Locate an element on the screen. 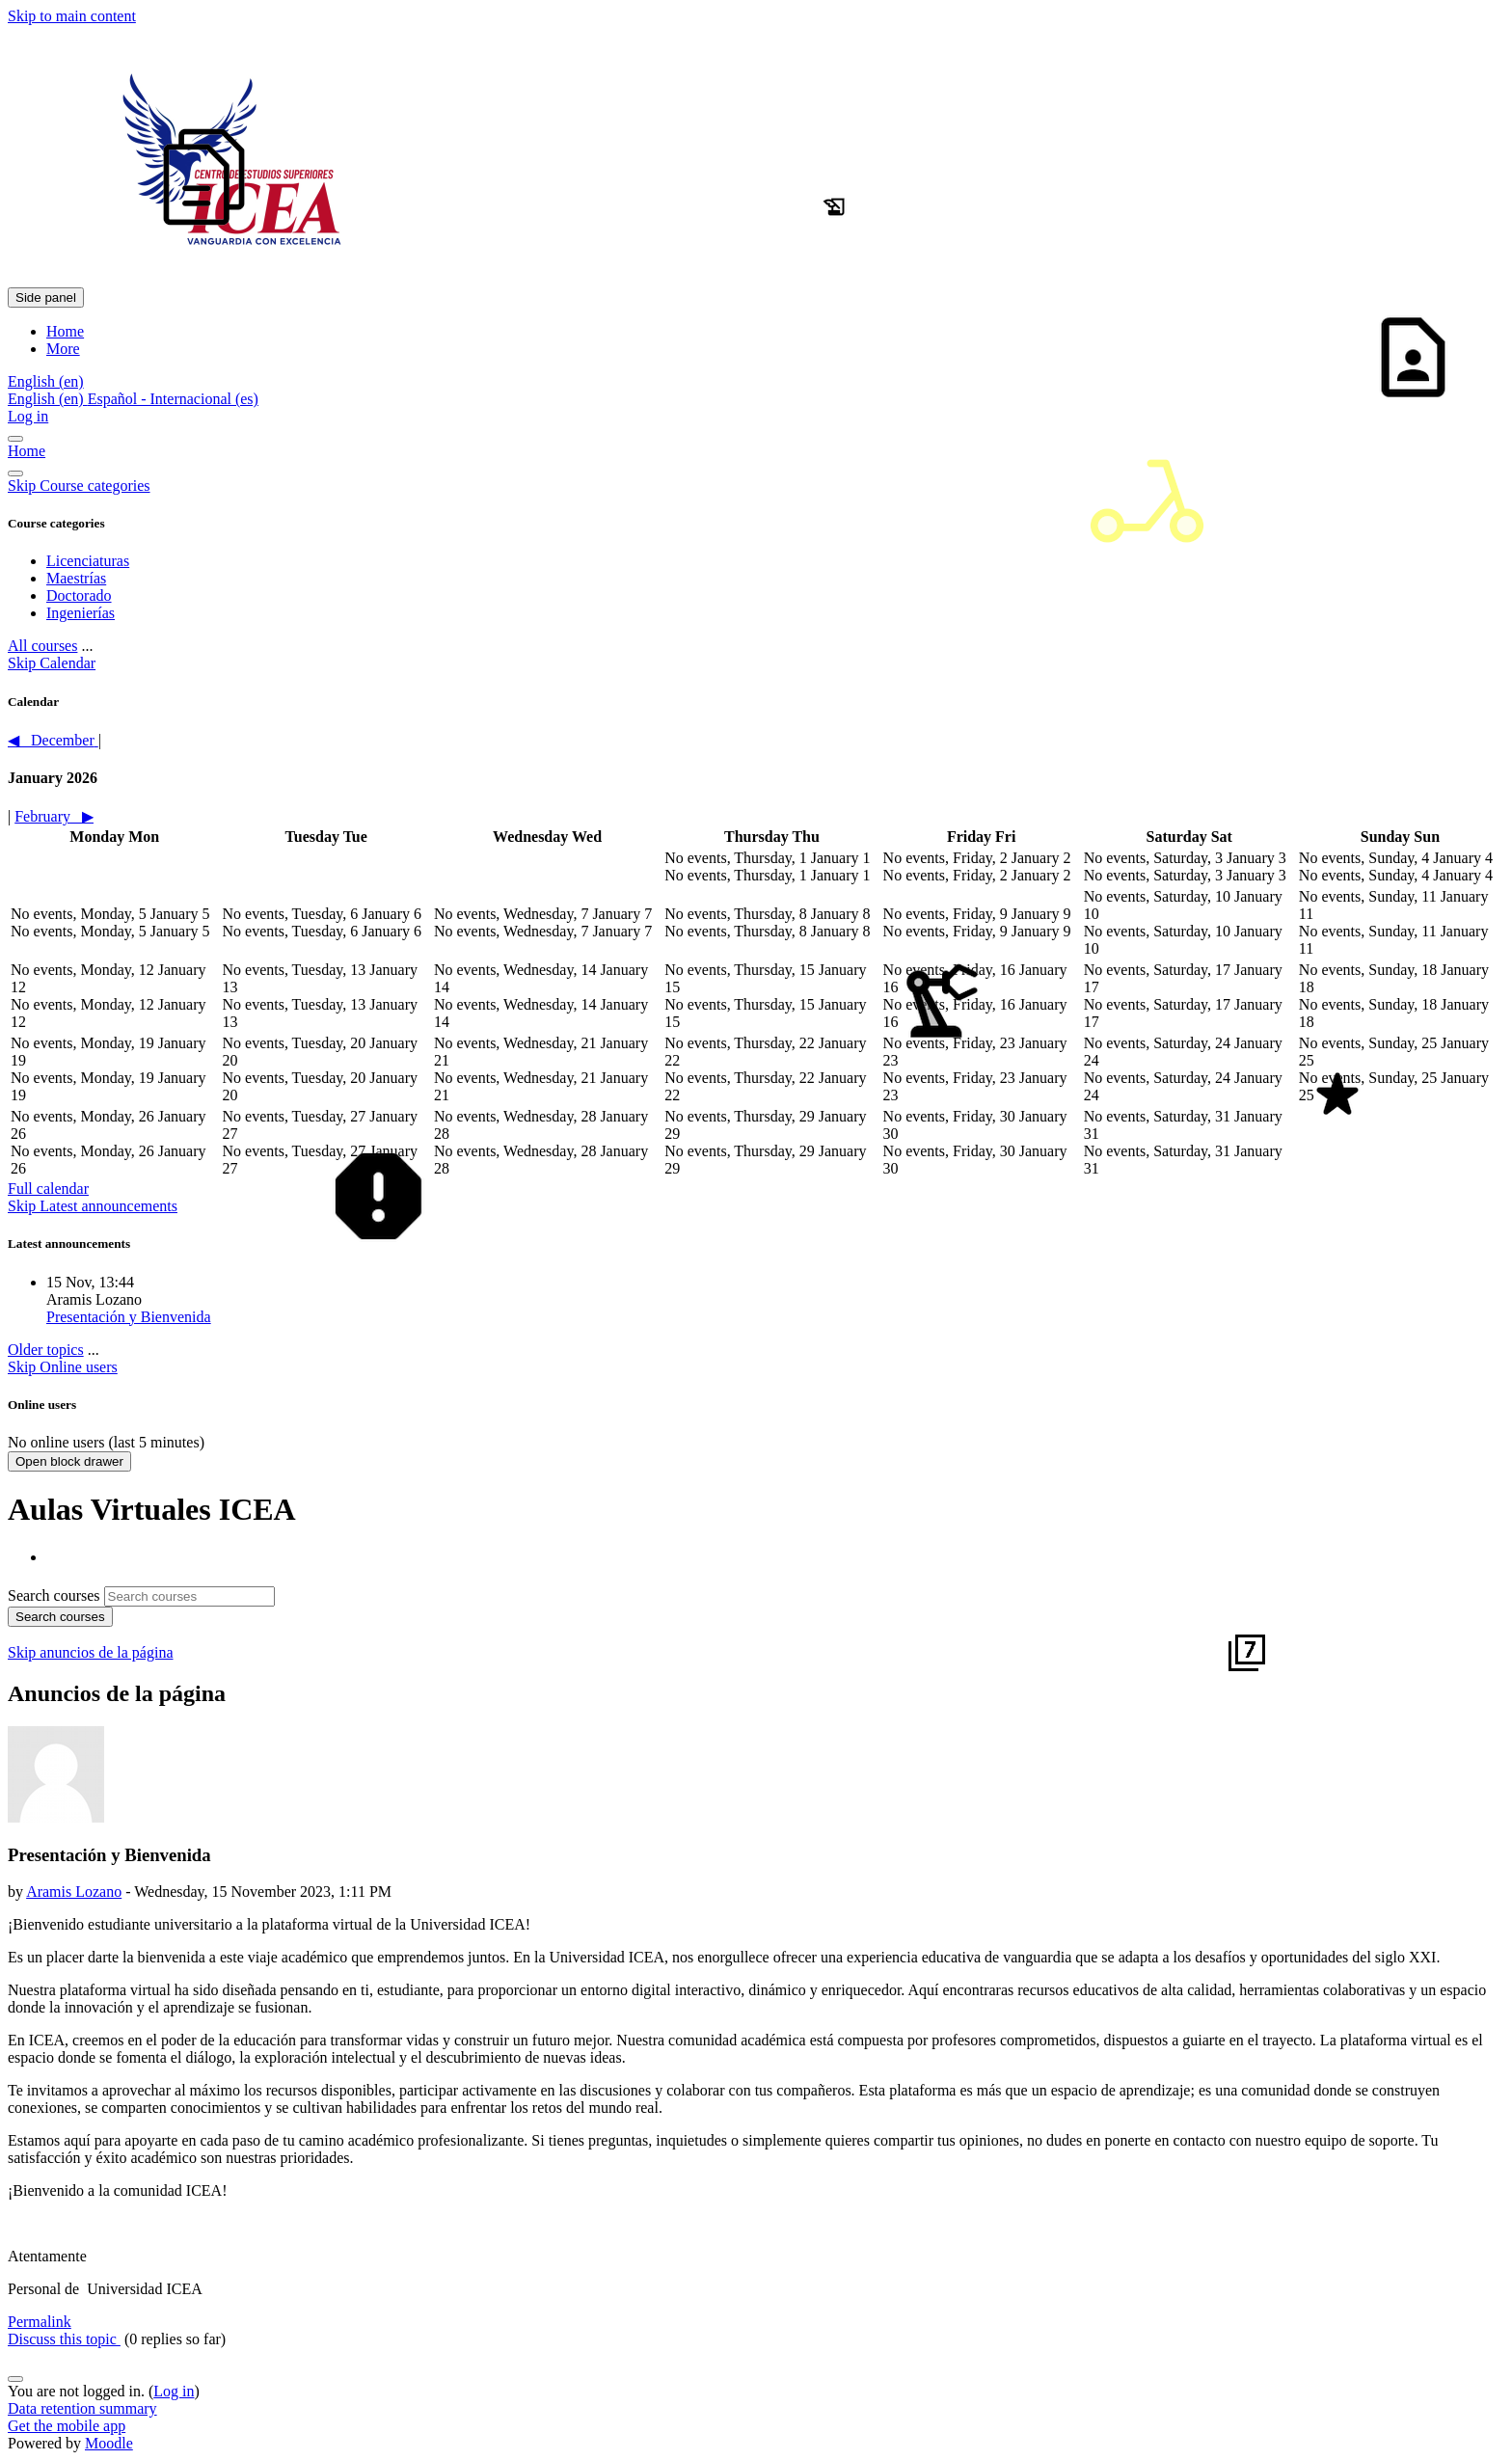  access manufacturing or industrial settings is located at coordinates (942, 1002).